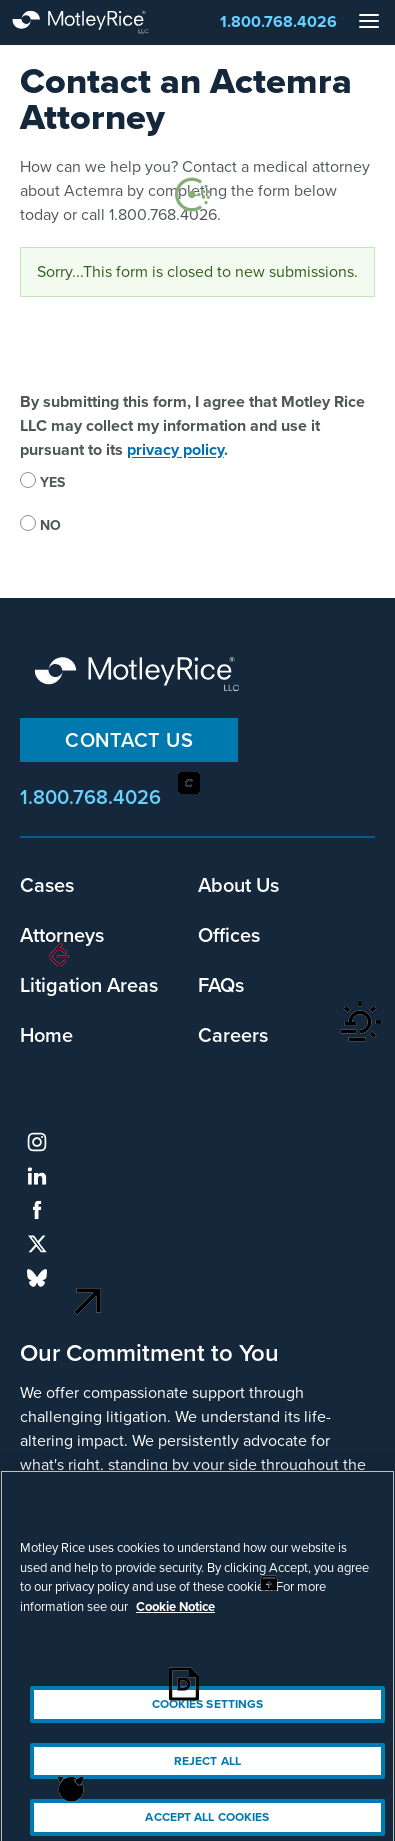 The width and height of the screenshot is (395, 1841). I want to click on HashiCorp Consul logo, so click(192, 194).